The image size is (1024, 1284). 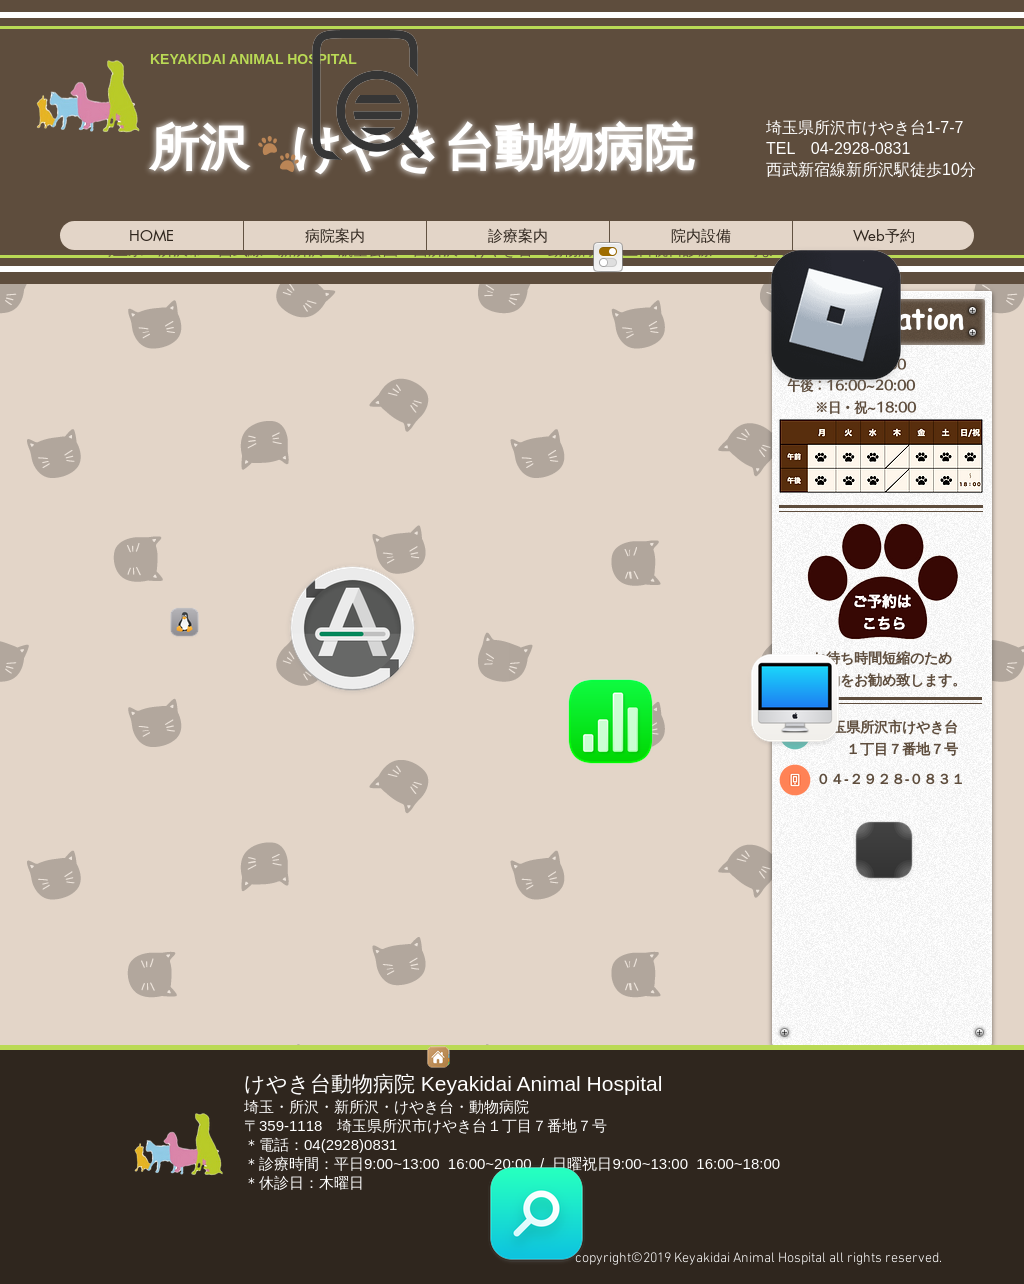 I want to click on open the Roblox app, so click(x=836, y=315).